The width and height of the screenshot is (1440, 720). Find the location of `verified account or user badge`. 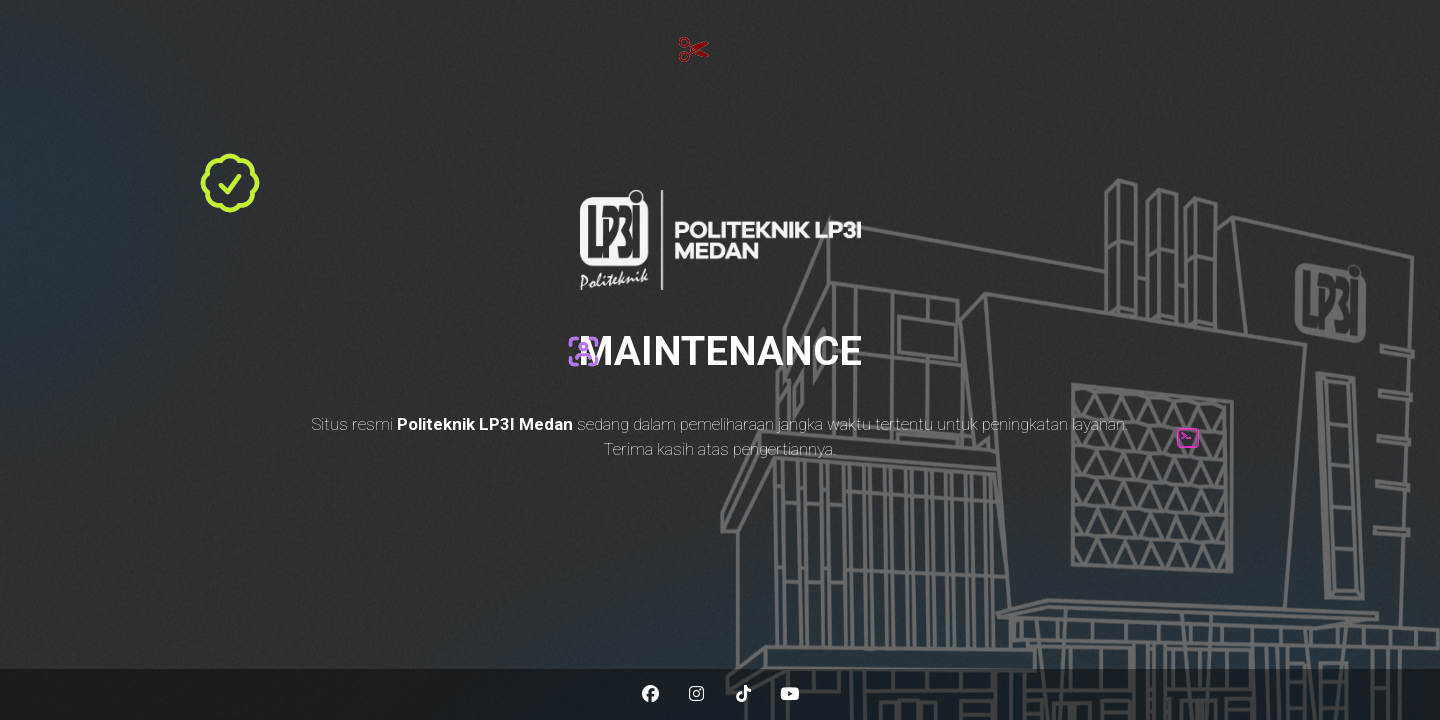

verified account or user badge is located at coordinates (230, 183).